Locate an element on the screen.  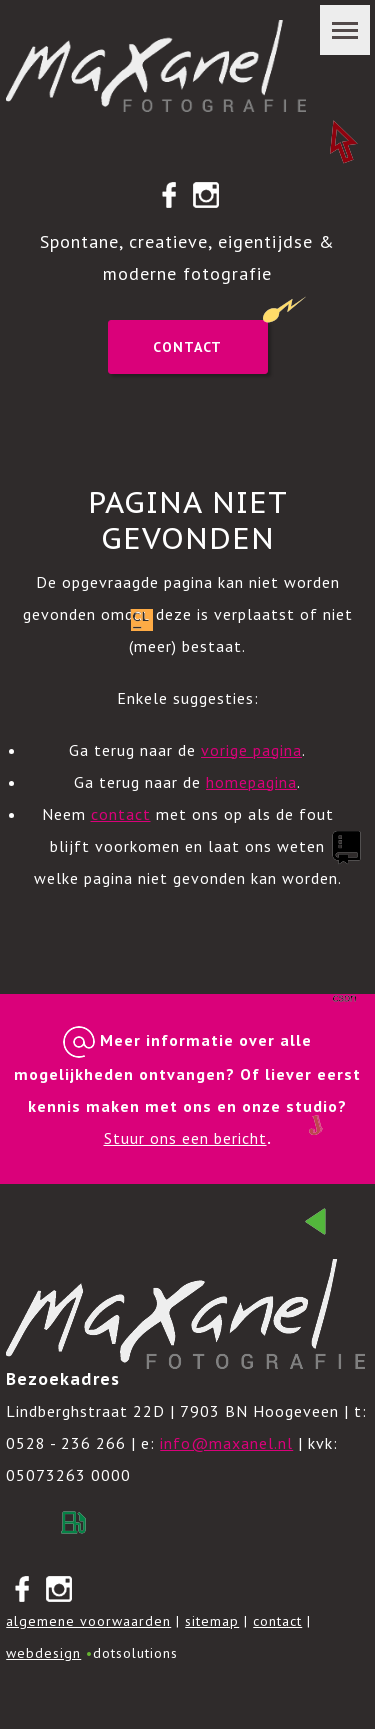
gamescience company logo is located at coordinates (284, 309).